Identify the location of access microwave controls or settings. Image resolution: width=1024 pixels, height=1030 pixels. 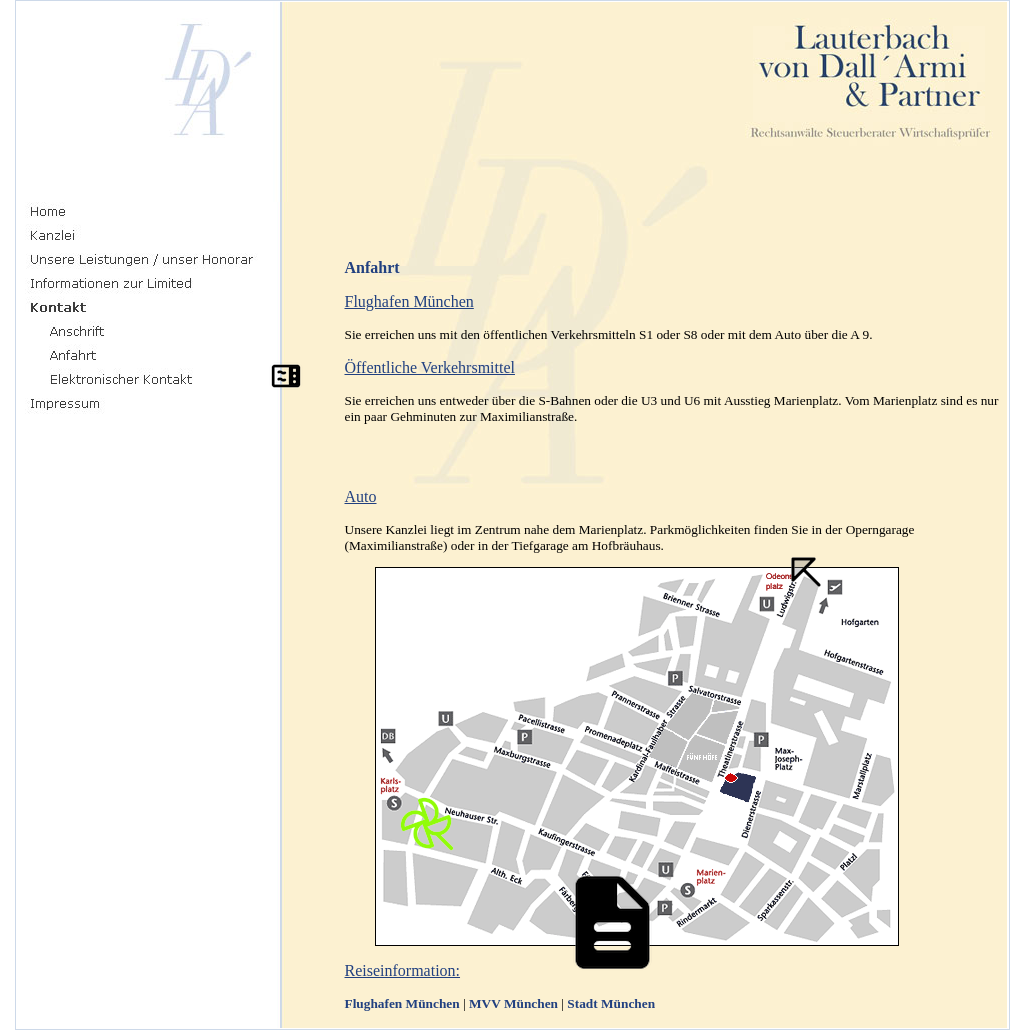
(286, 376).